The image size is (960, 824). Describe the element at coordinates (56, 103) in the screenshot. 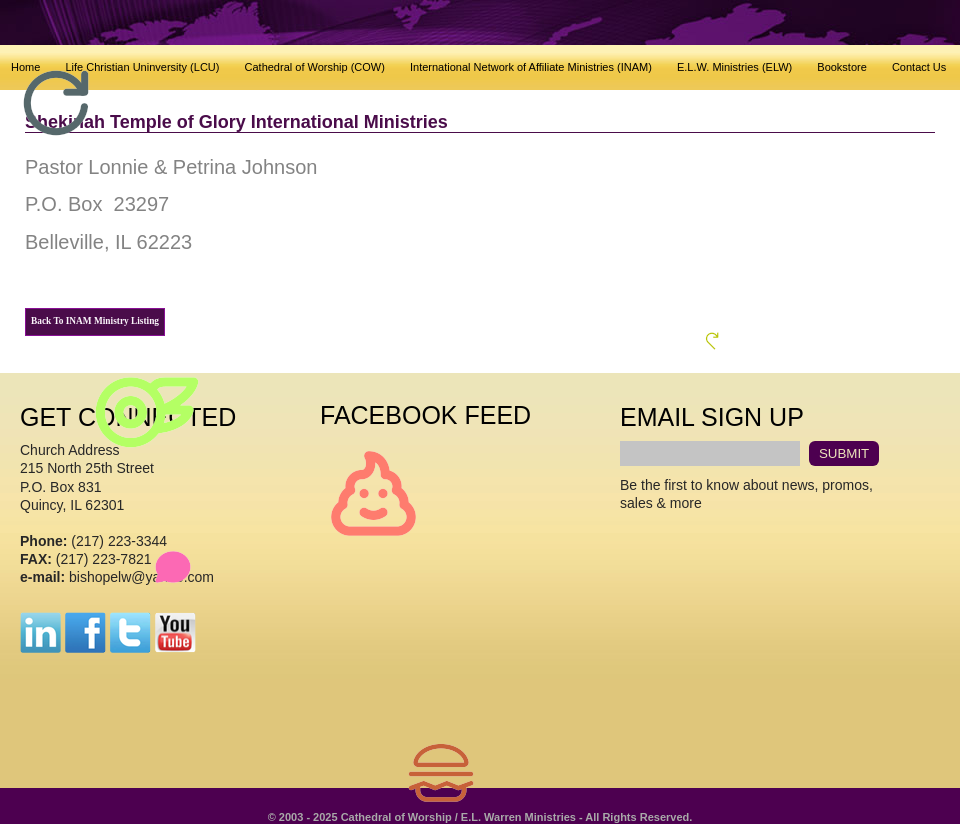

I see `refresh the current page or content` at that location.